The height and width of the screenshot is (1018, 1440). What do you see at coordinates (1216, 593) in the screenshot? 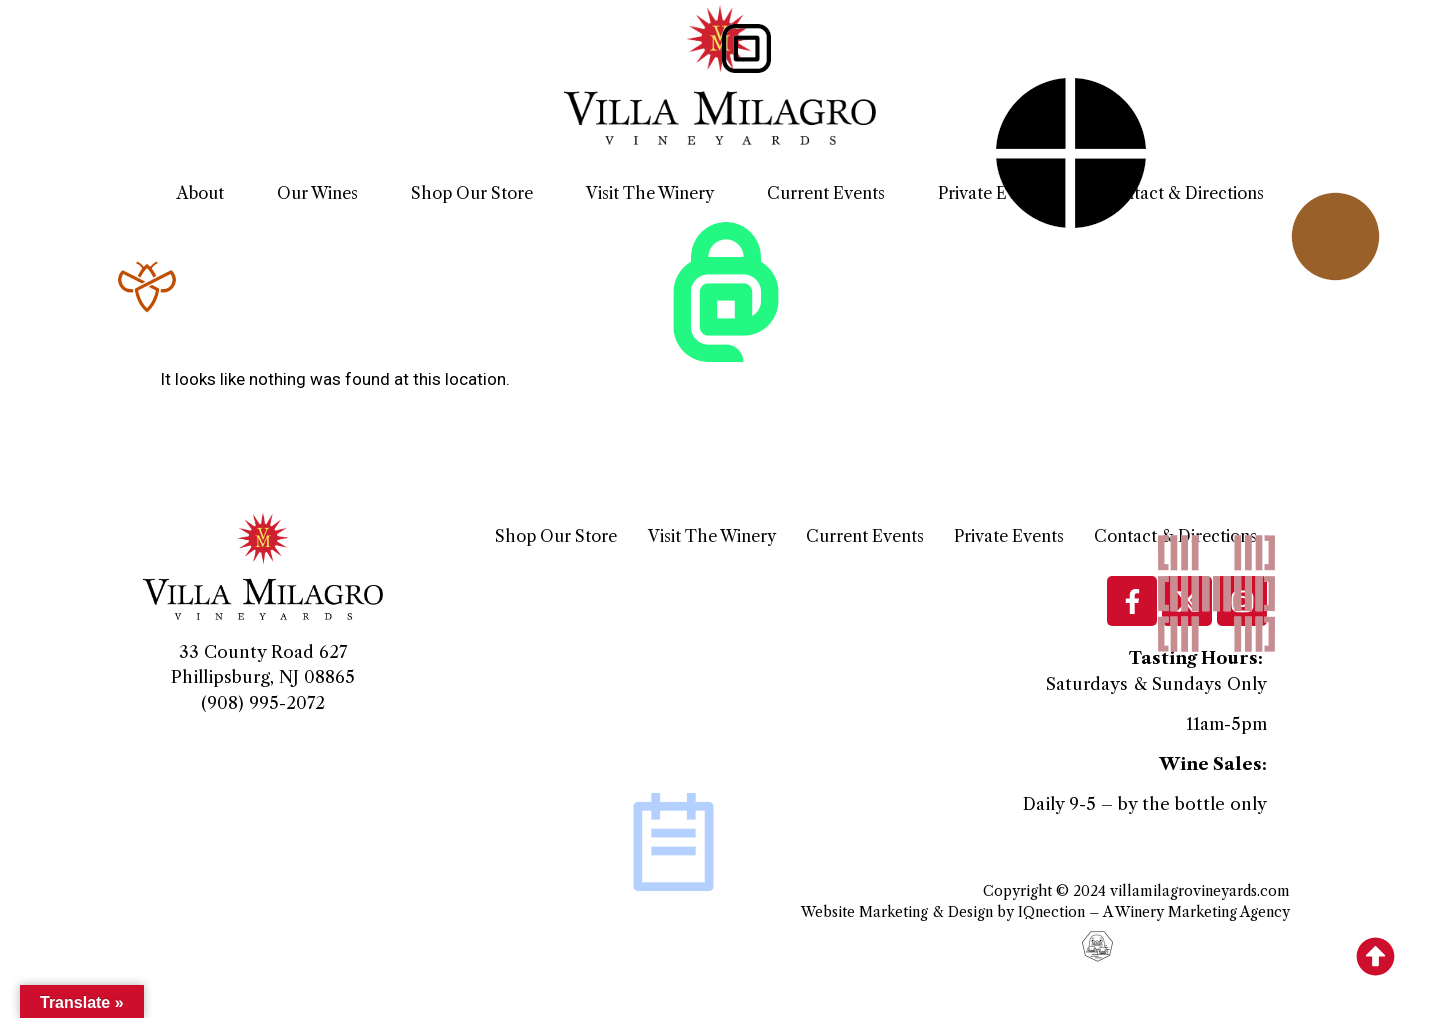
I see `launch htop system monitoring application` at bounding box center [1216, 593].